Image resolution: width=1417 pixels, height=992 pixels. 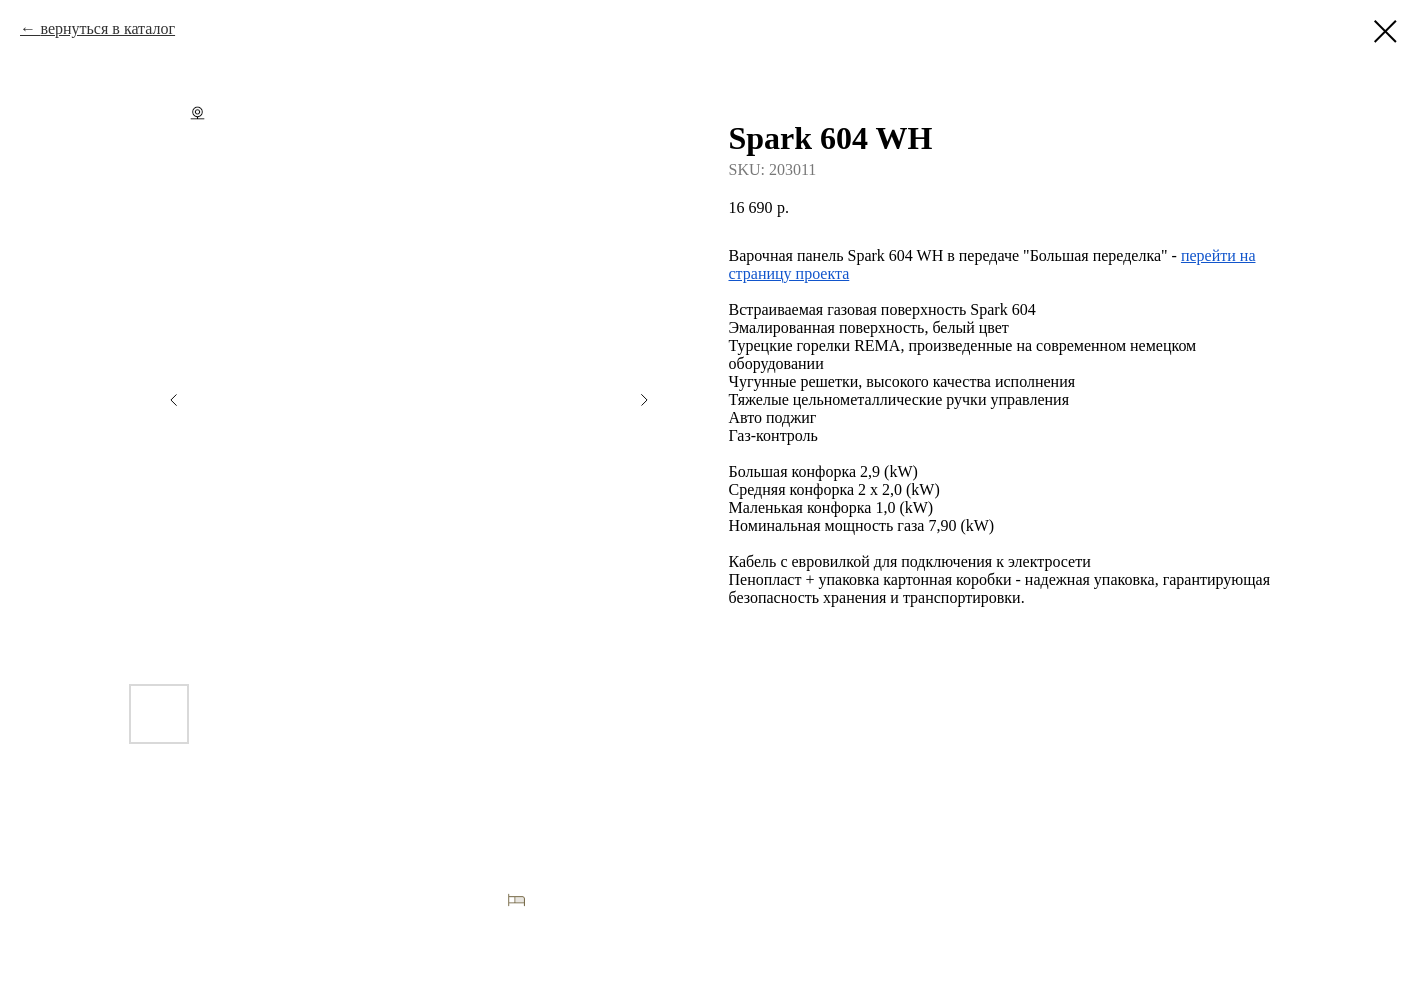 I want to click on enable webcam or video camera, so click(x=197, y=113).